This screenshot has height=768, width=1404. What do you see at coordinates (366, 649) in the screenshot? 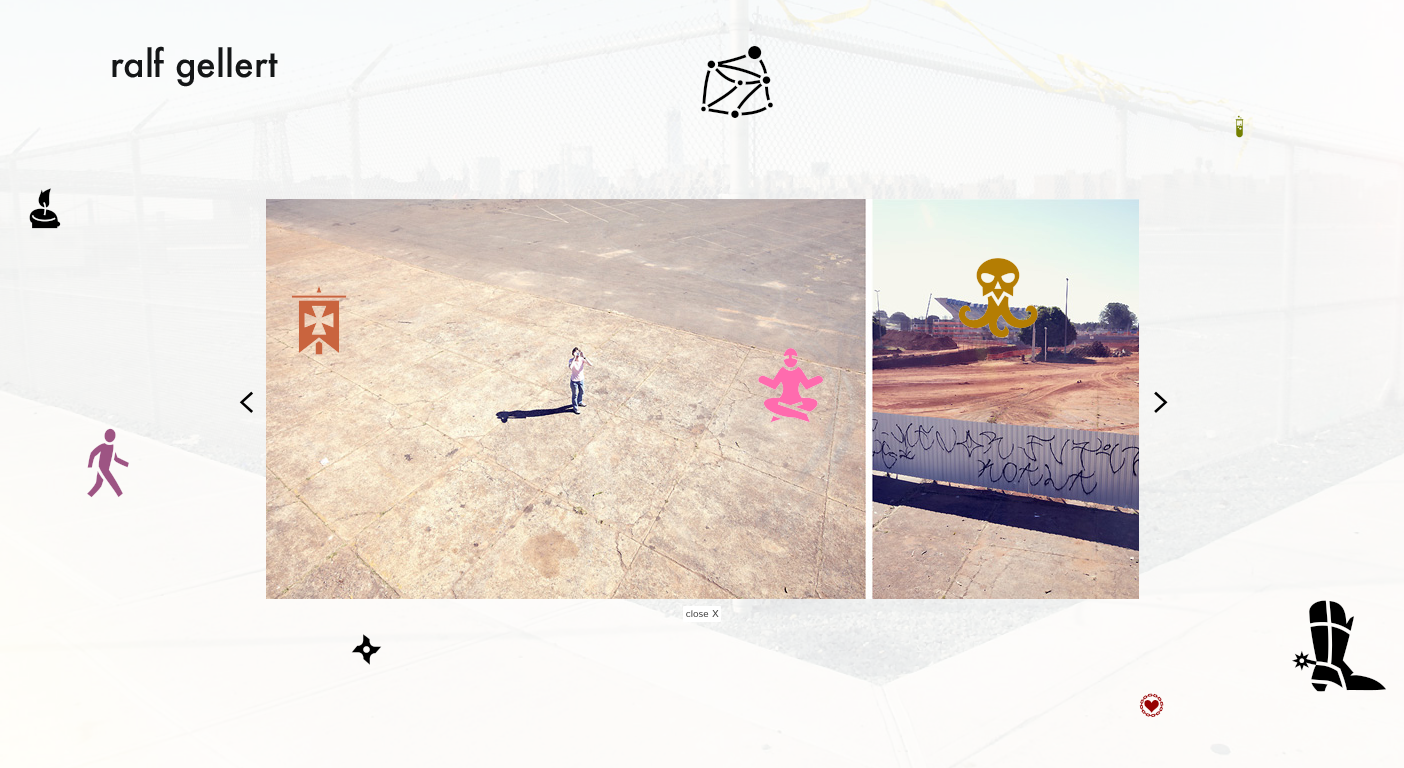
I see `ninja or stealth game mode` at bounding box center [366, 649].